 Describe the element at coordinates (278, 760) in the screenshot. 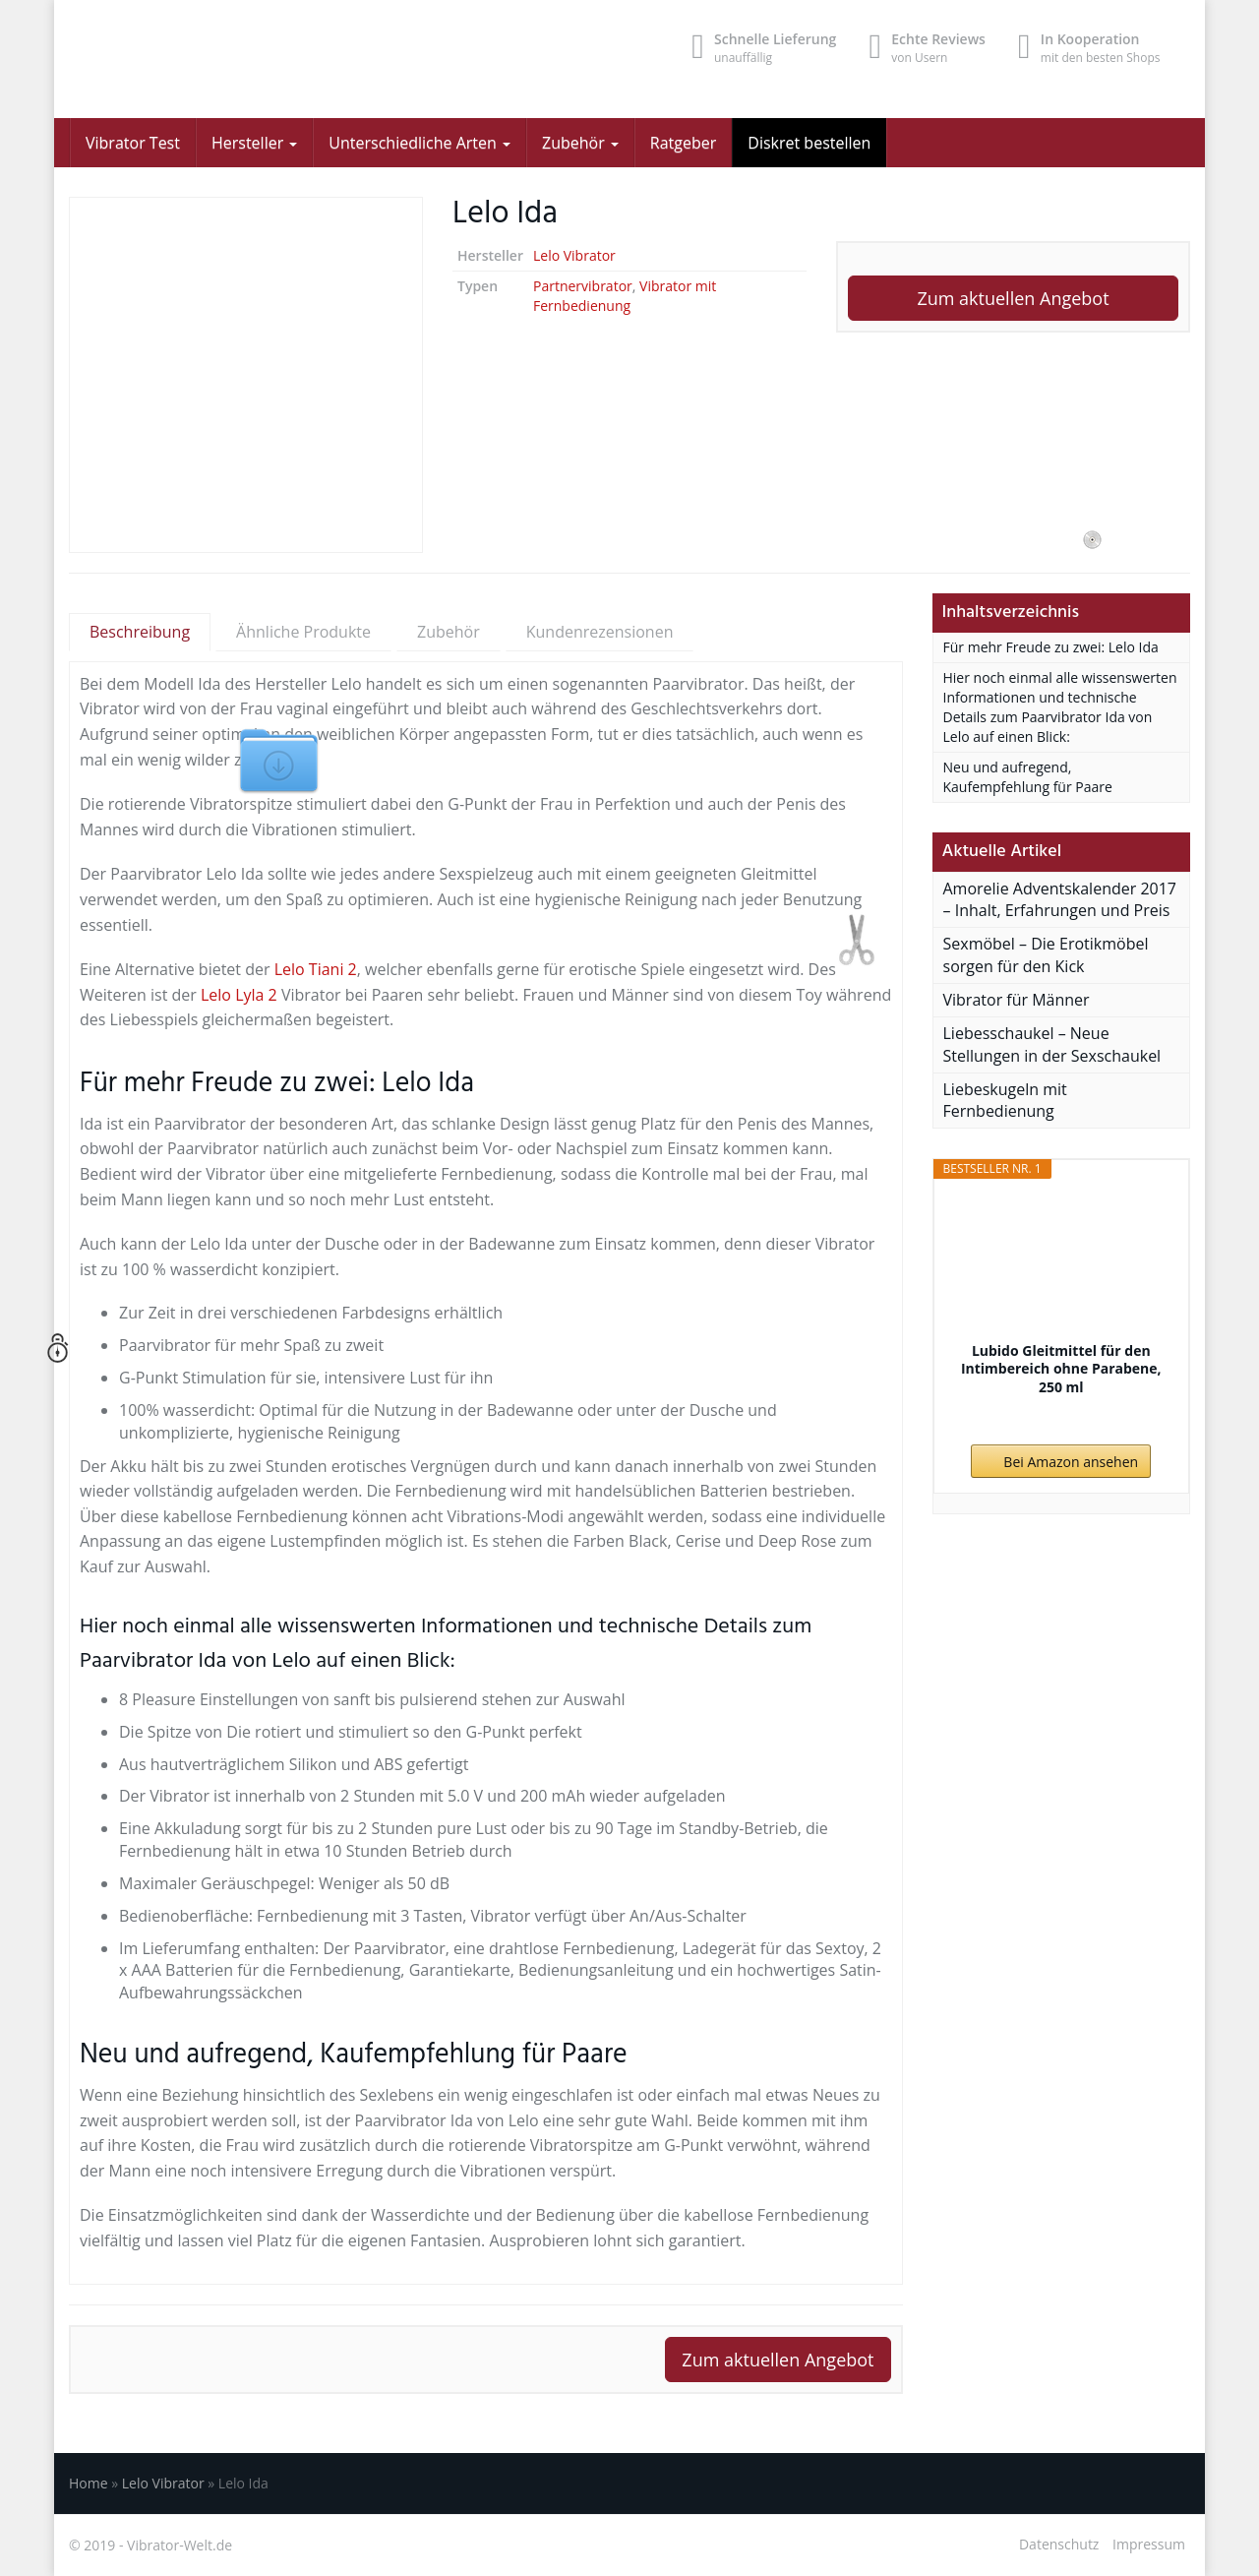

I see `open your downloads folder` at that location.